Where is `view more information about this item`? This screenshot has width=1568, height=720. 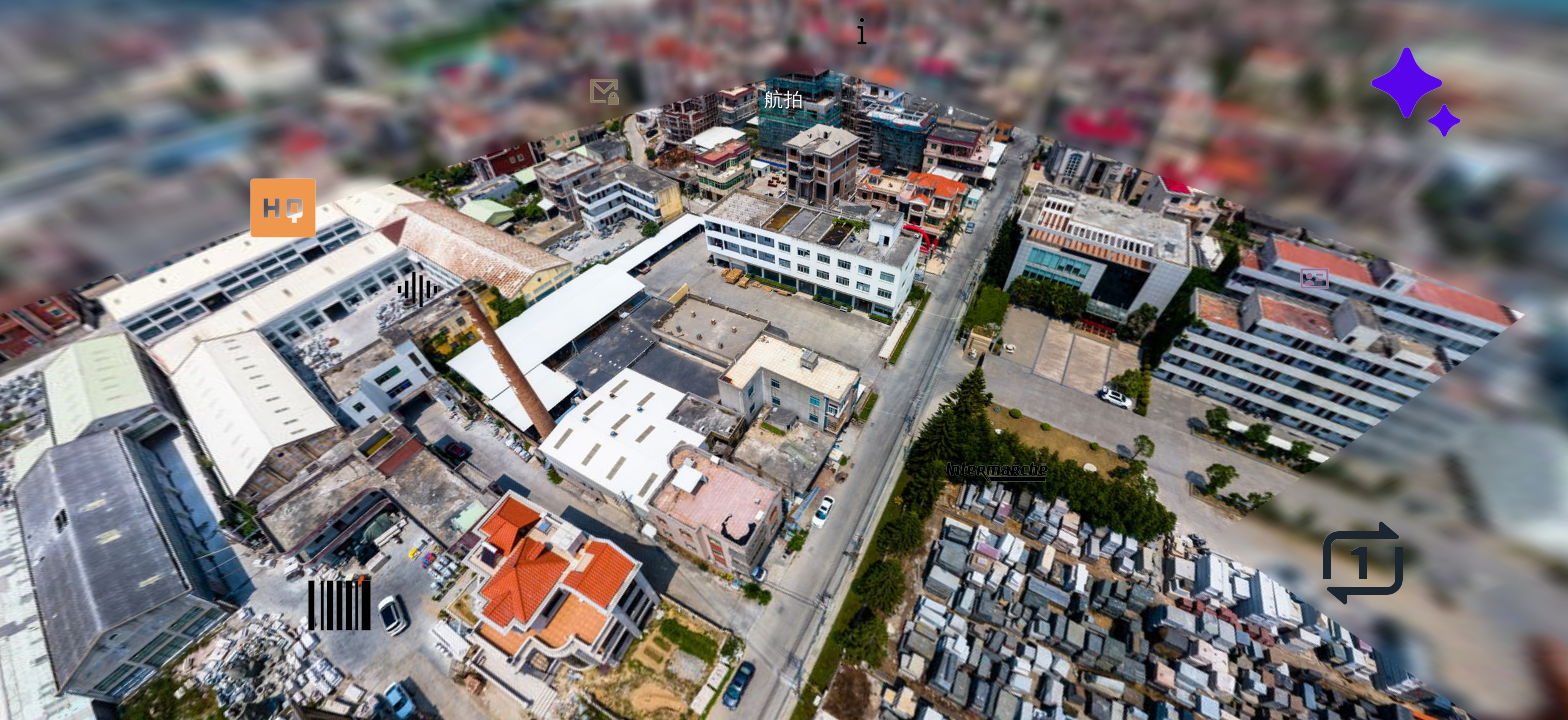 view more information about this item is located at coordinates (862, 32).